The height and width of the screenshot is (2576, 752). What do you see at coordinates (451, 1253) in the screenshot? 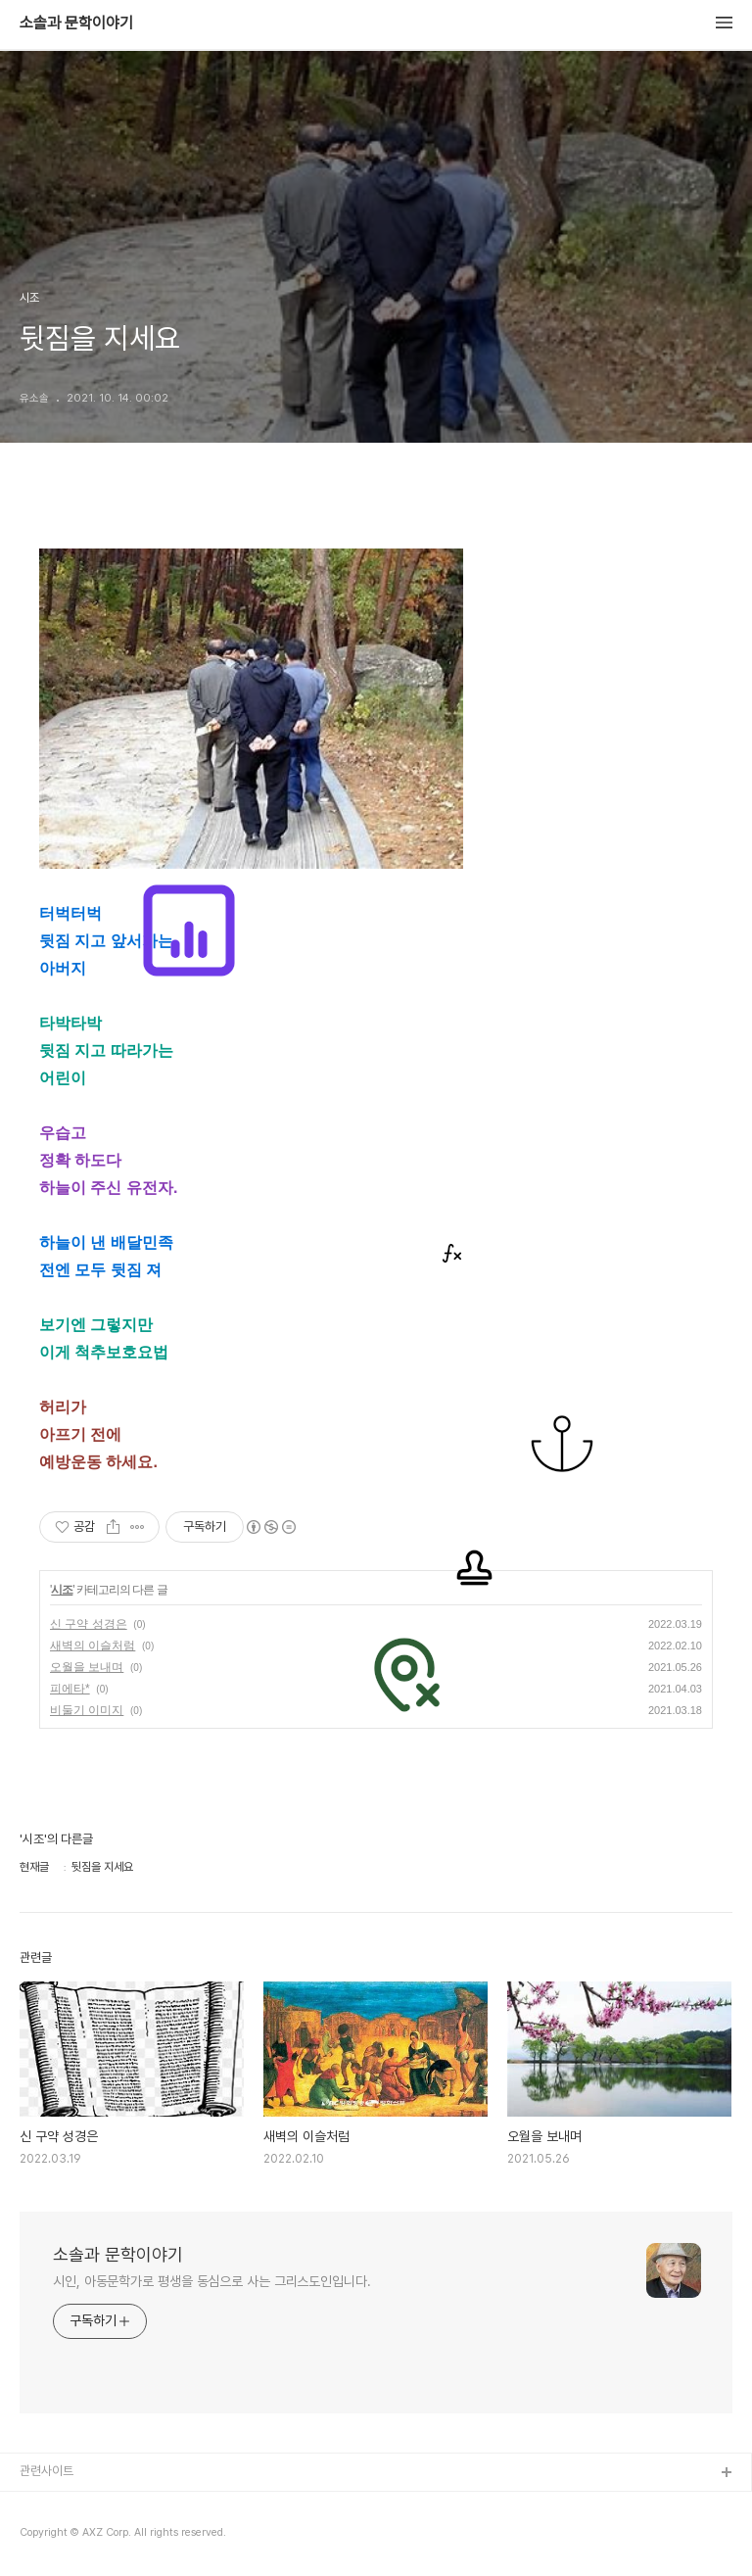
I see `insert a mathematical function or formula` at bounding box center [451, 1253].